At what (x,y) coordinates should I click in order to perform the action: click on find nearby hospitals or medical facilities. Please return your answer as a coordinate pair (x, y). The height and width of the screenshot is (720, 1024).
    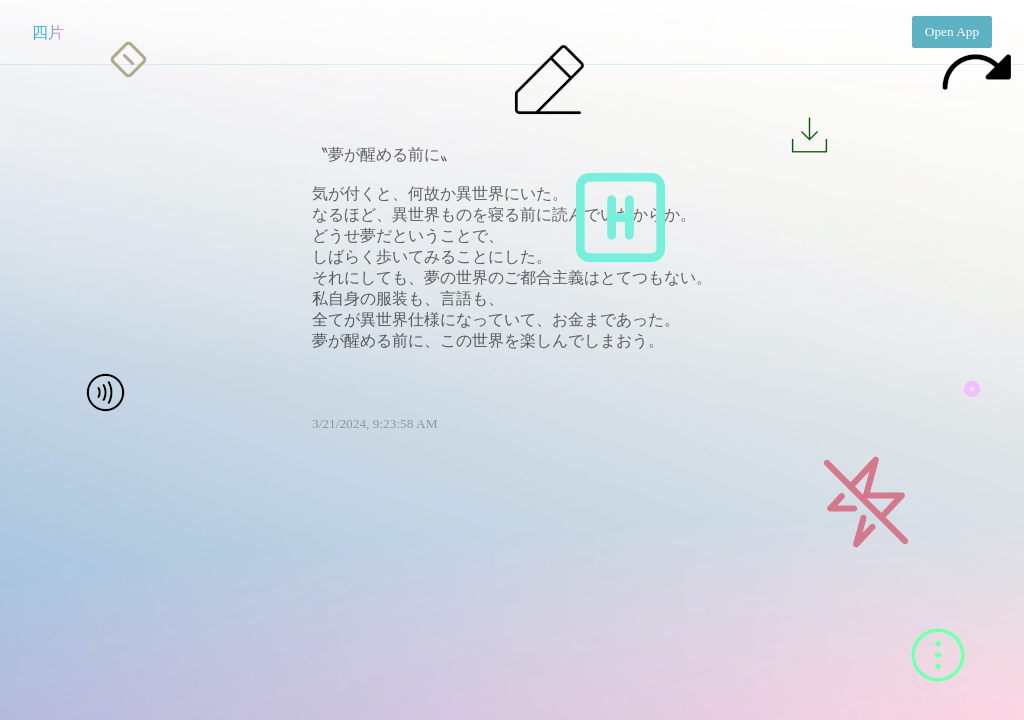
    Looking at the image, I should click on (620, 217).